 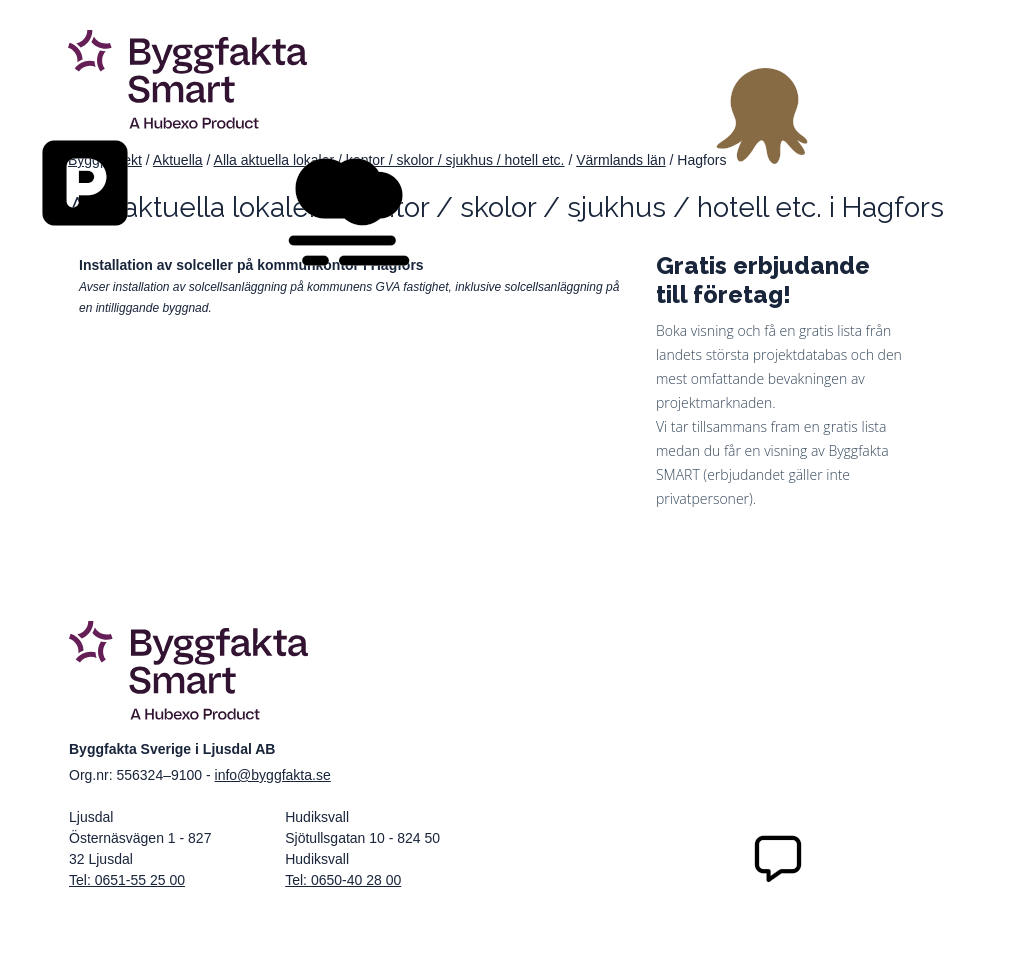 What do you see at coordinates (85, 183) in the screenshot?
I see `find nearby parking locations` at bounding box center [85, 183].